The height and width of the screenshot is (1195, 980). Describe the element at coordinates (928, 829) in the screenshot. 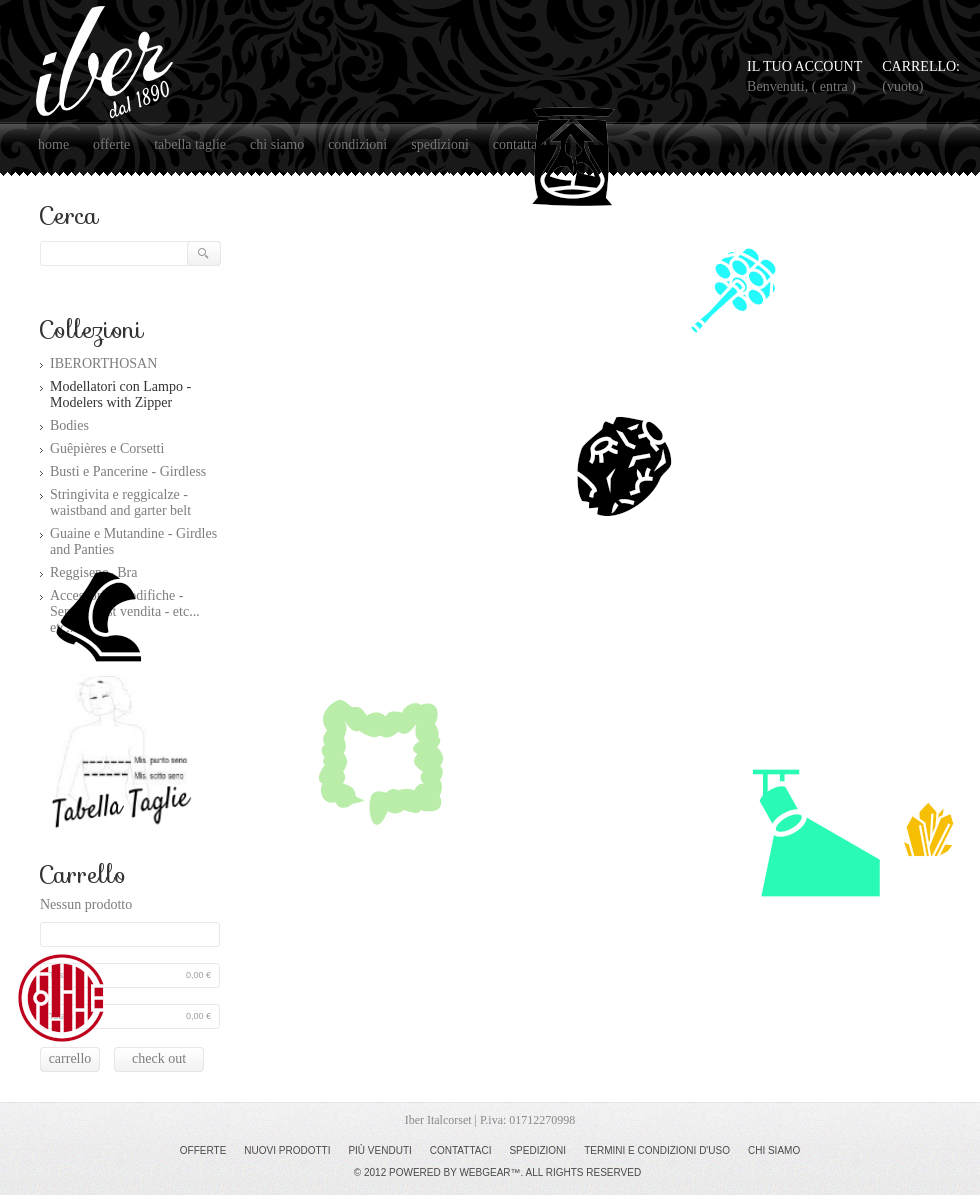

I see `view crystal resources or inventory` at that location.